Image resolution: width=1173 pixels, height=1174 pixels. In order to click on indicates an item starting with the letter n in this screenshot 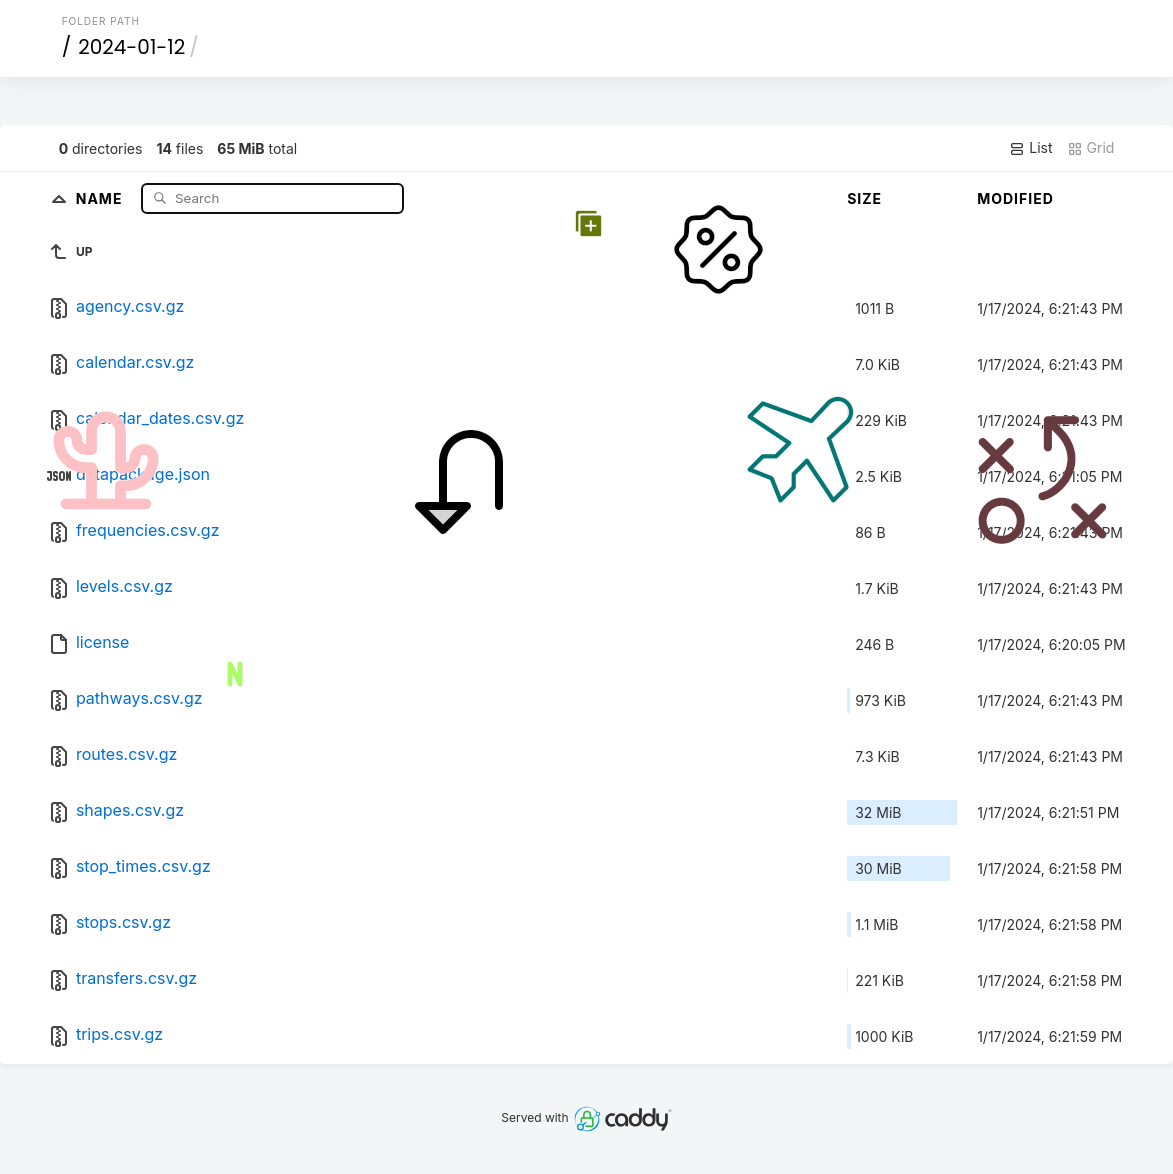, I will do `click(235, 674)`.